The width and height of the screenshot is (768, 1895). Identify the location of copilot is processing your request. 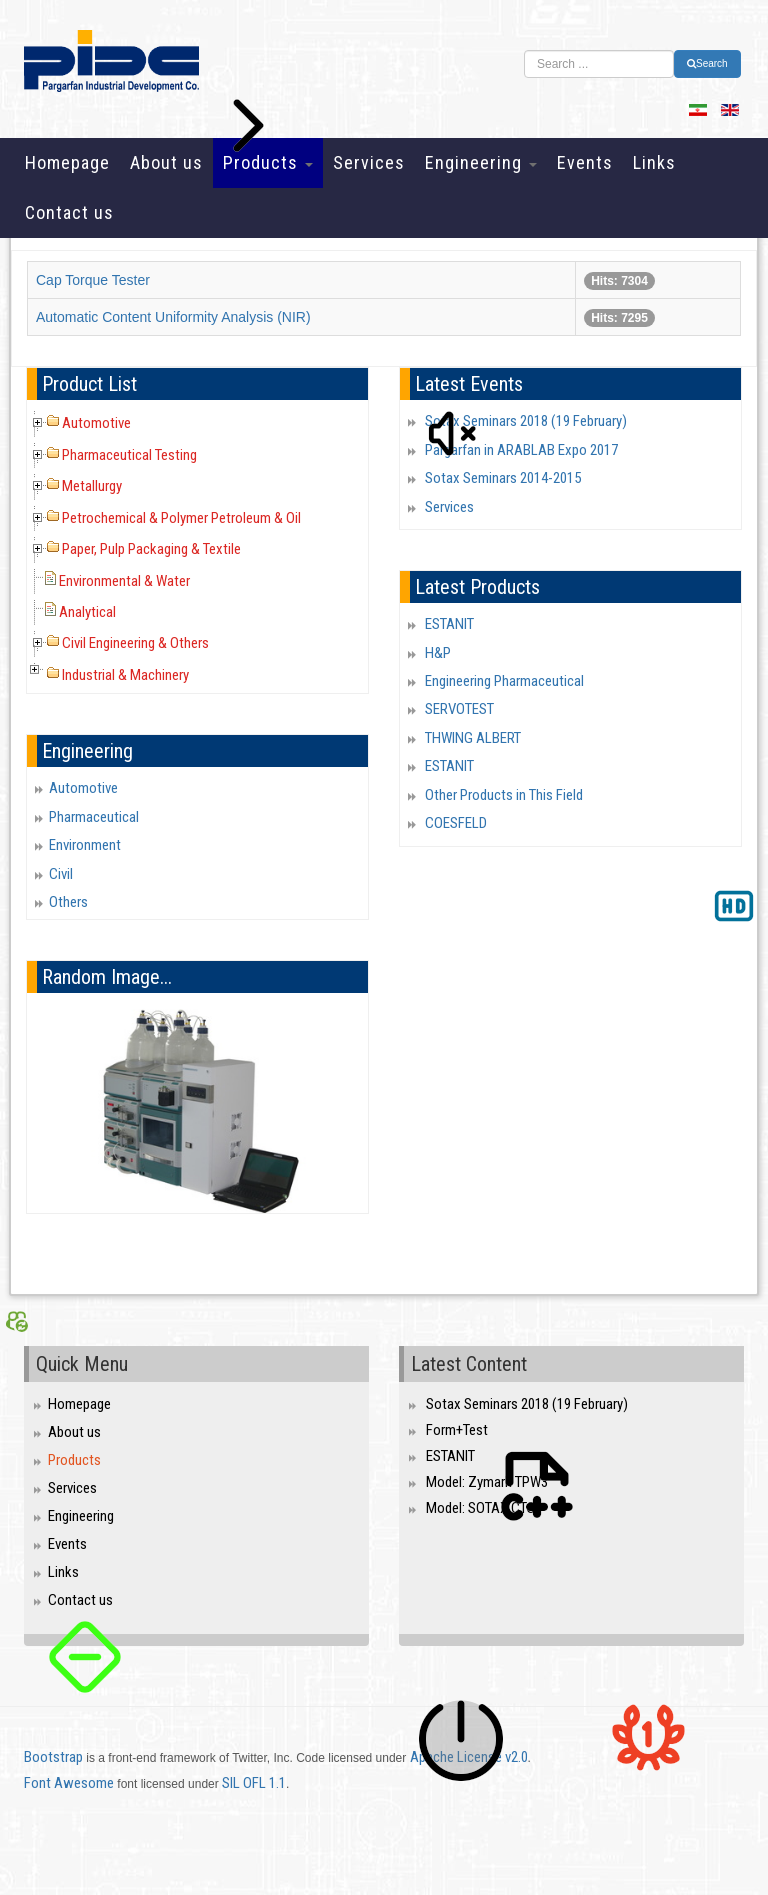
(17, 1321).